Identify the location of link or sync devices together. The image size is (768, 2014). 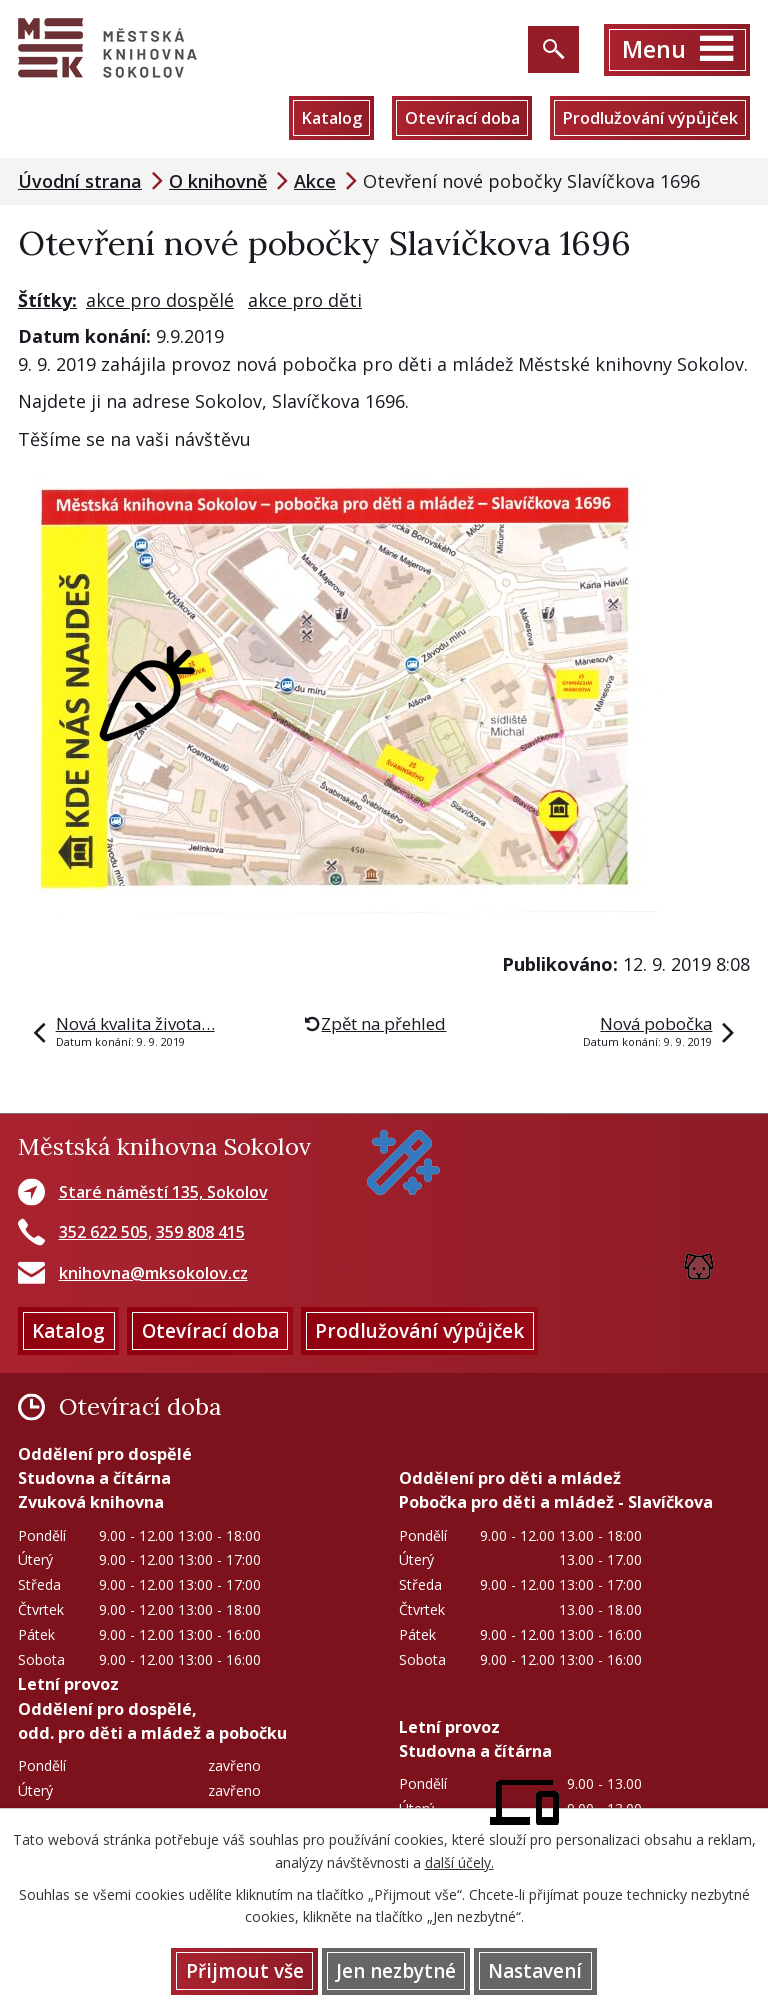
(524, 1802).